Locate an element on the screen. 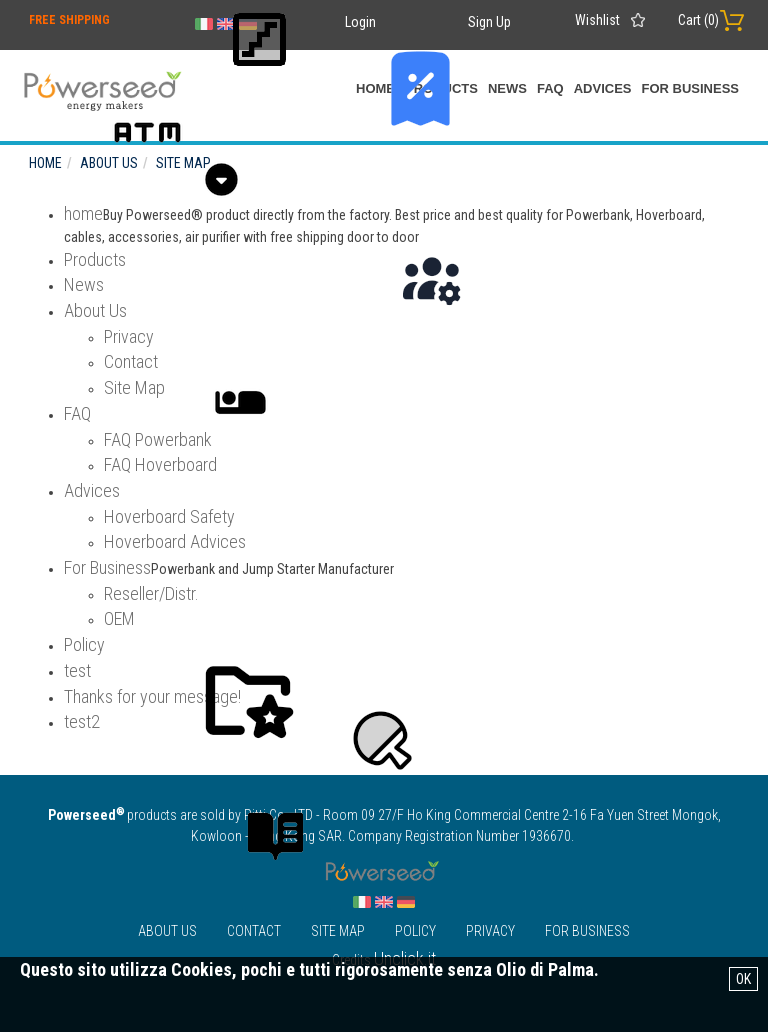 This screenshot has height=1032, width=768. open reading mode or e-reader is located at coordinates (275, 832).